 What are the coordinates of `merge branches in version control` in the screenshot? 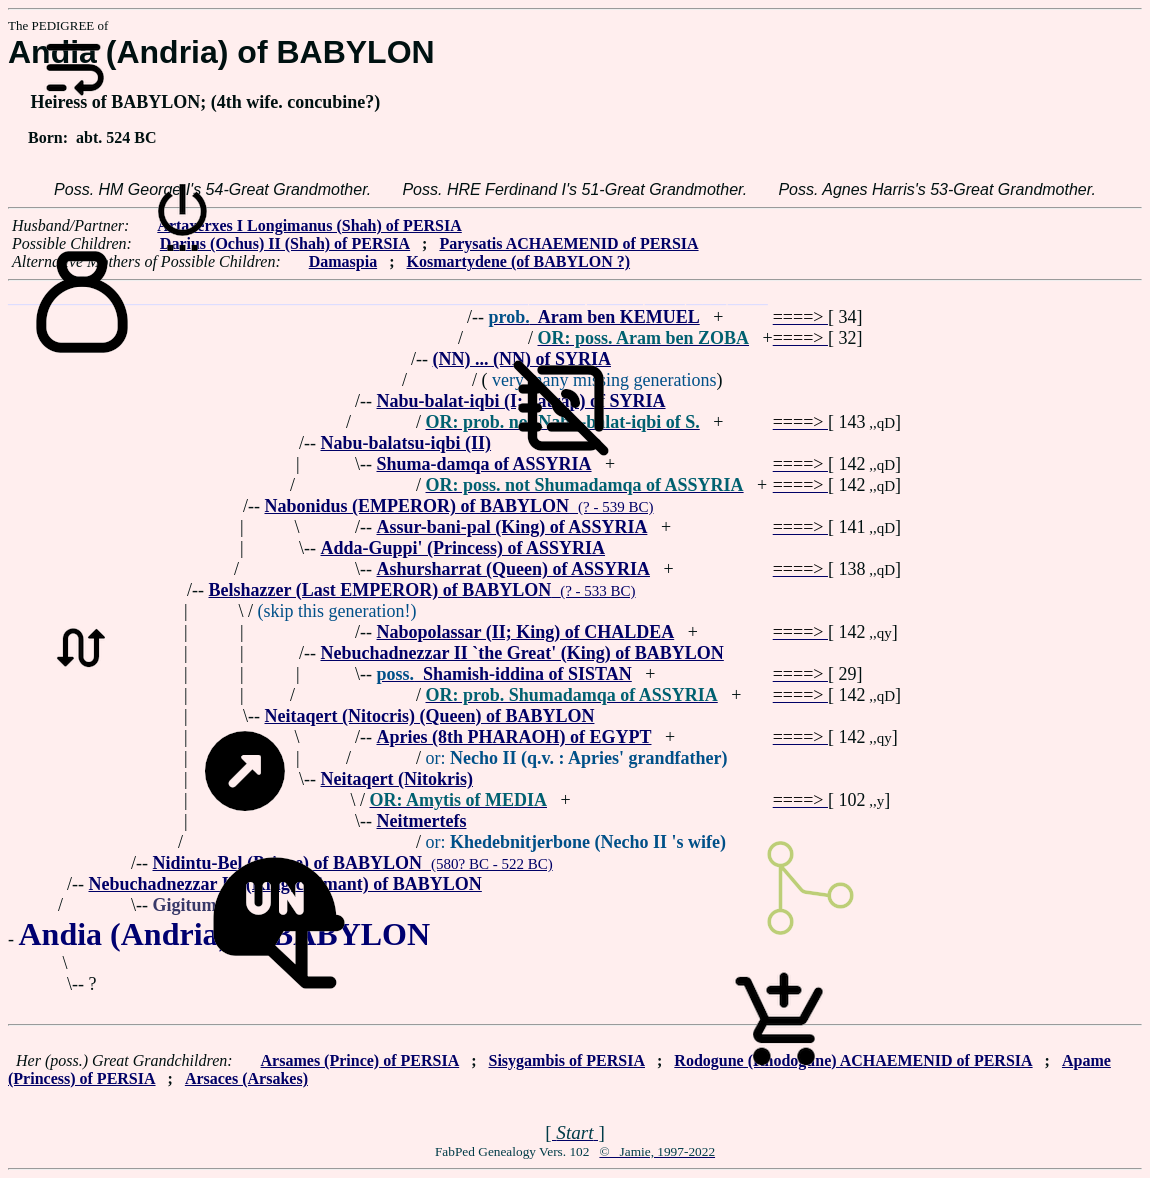 It's located at (803, 888).